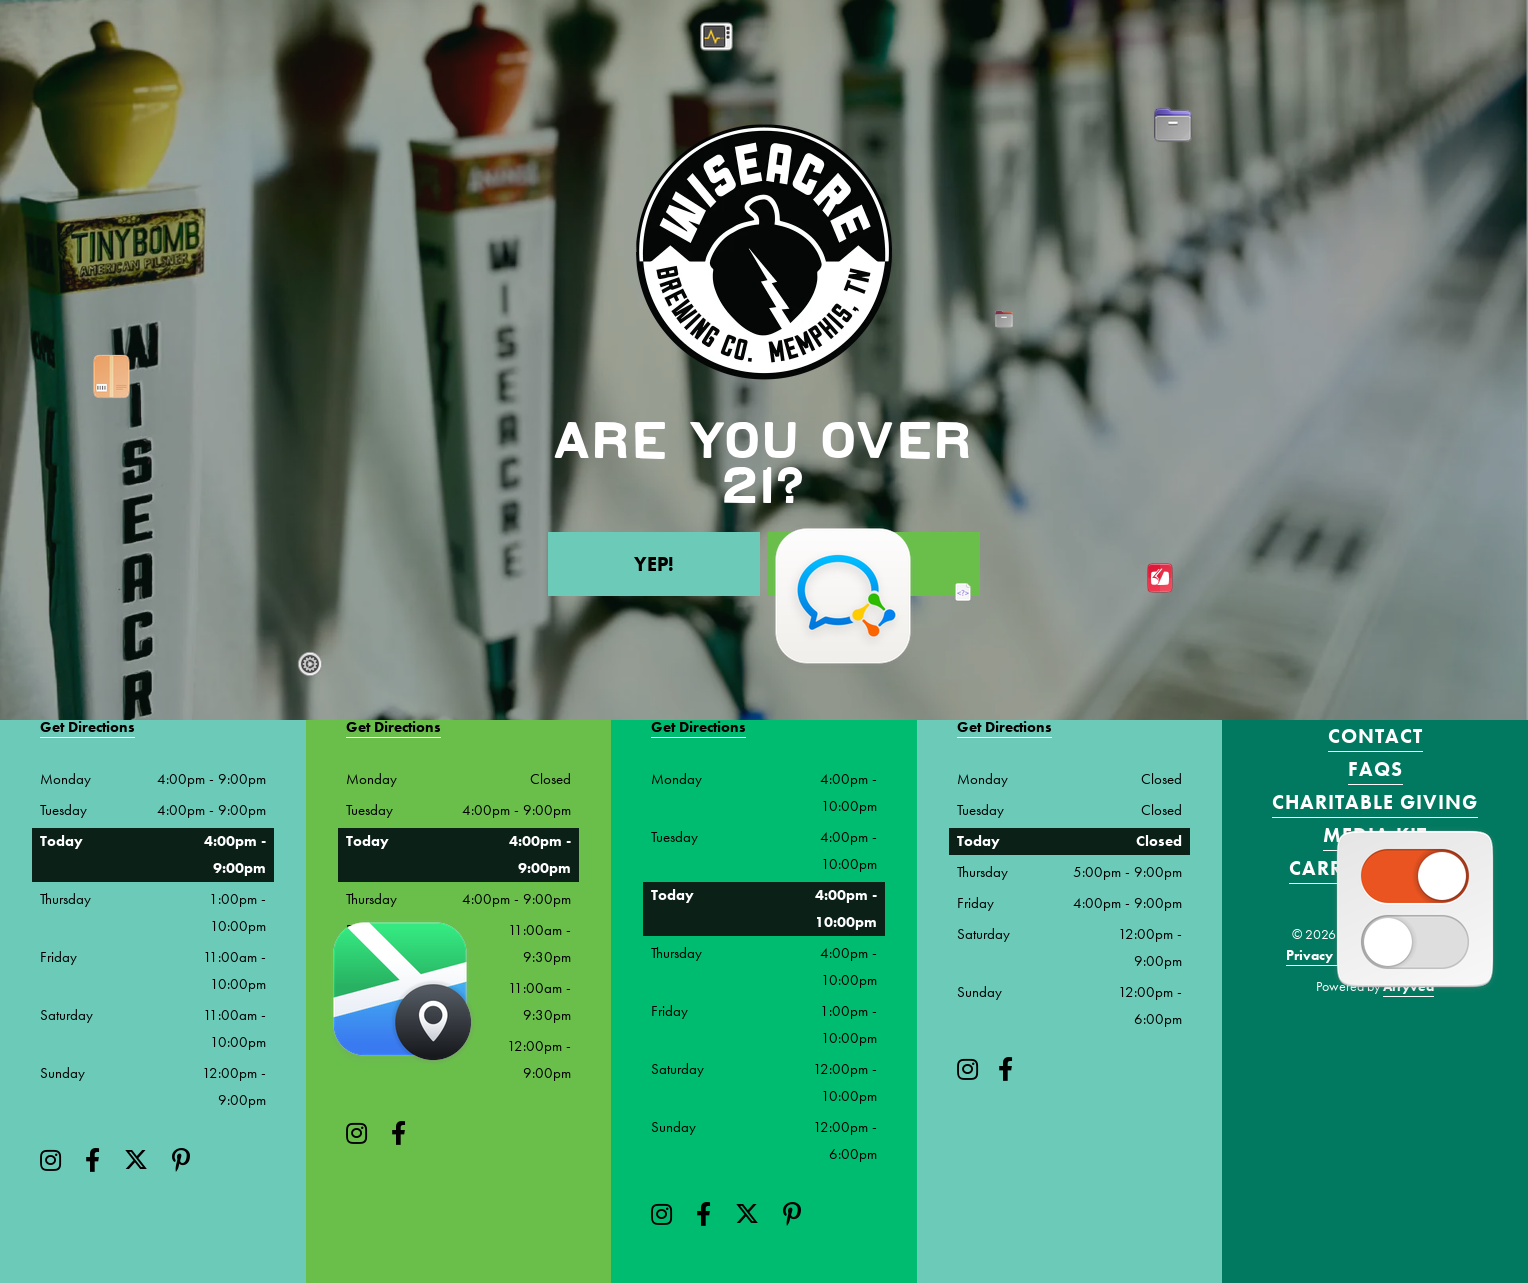 The image size is (1528, 1283). Describe the element at coordinates (400, 989) in the screenshot. I see `open Google Maps` at that location.